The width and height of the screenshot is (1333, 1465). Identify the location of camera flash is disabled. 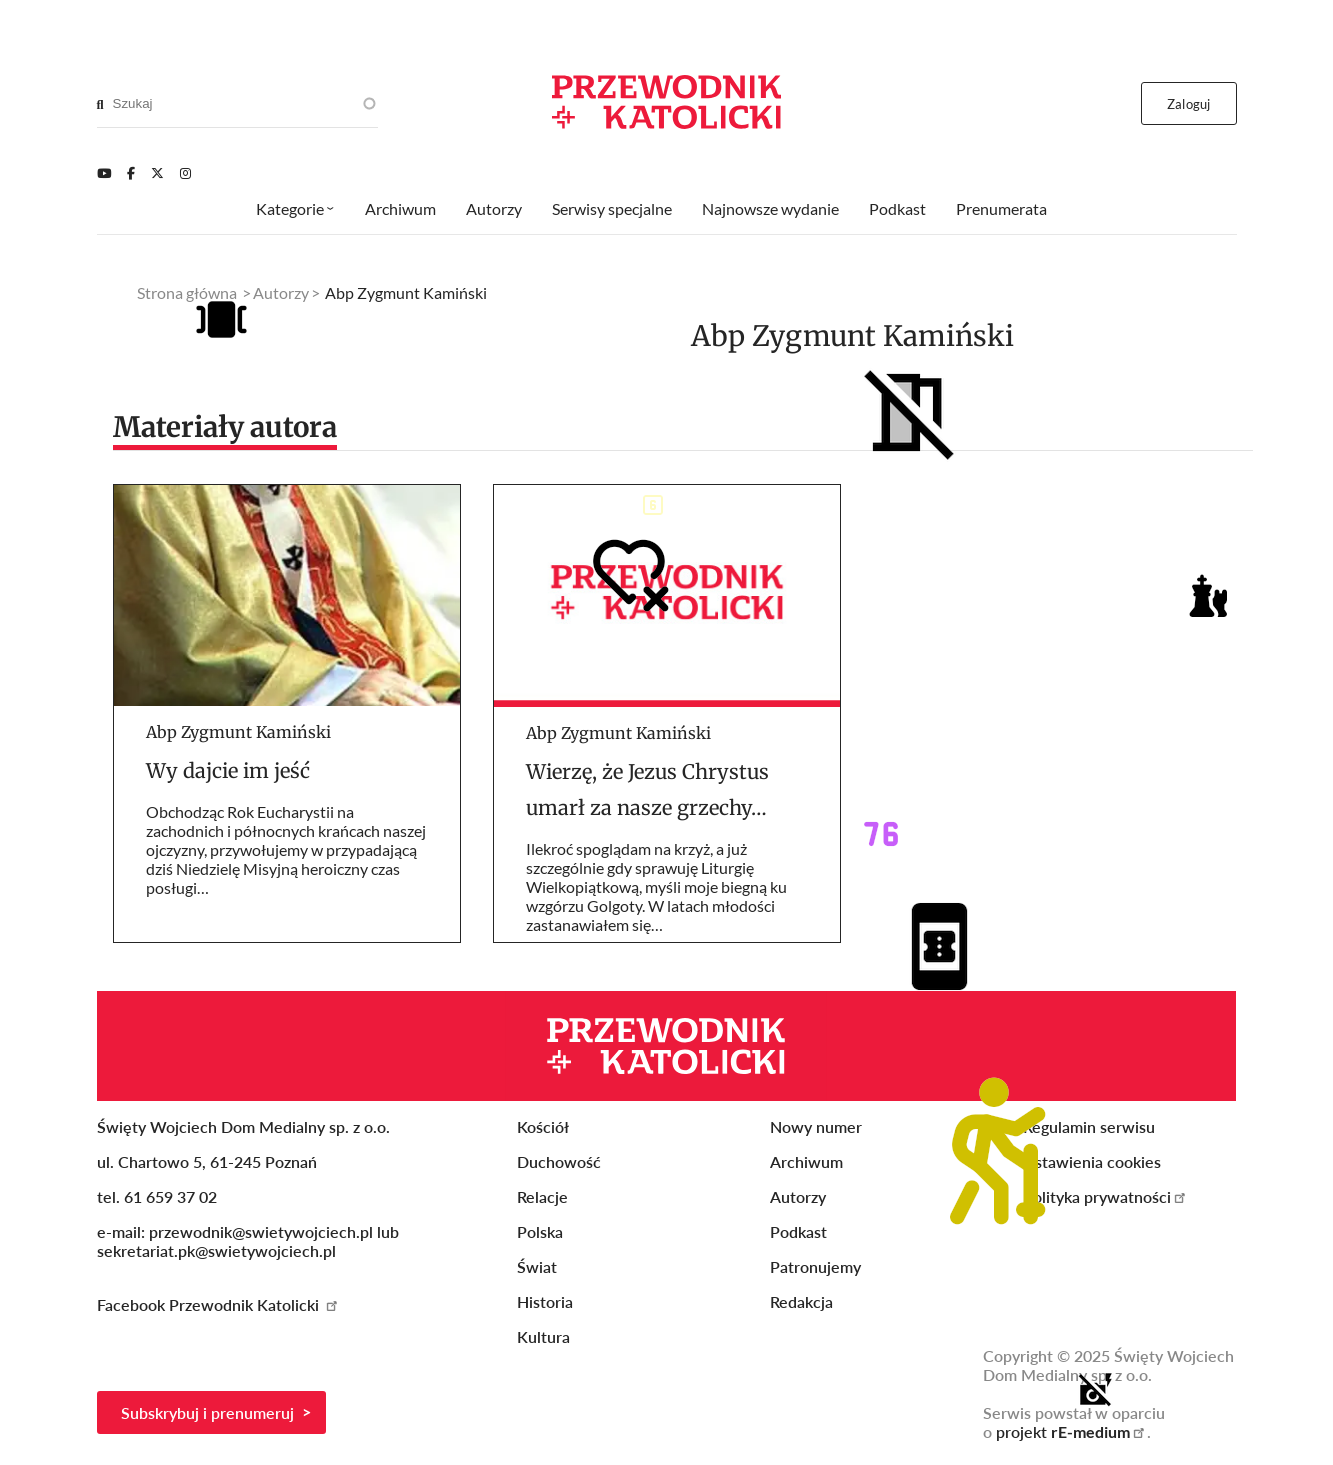
(1096, 1389).